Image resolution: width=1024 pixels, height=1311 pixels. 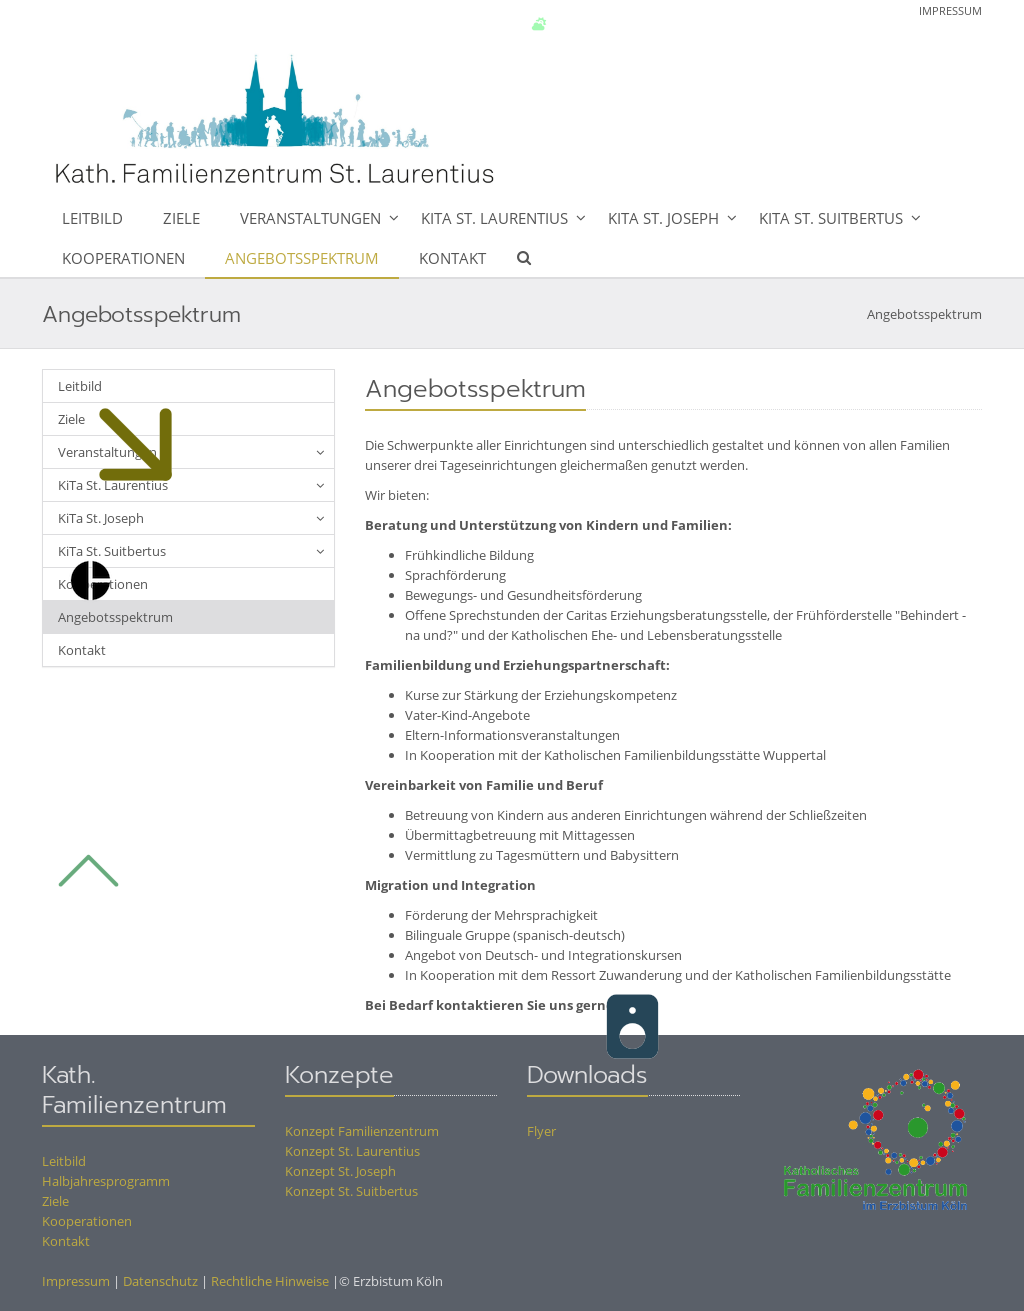 What do you see at coordinates (90, 580) in the screenshot?
I see `view data breakdown or statistics` at bounding box center [90, 580].